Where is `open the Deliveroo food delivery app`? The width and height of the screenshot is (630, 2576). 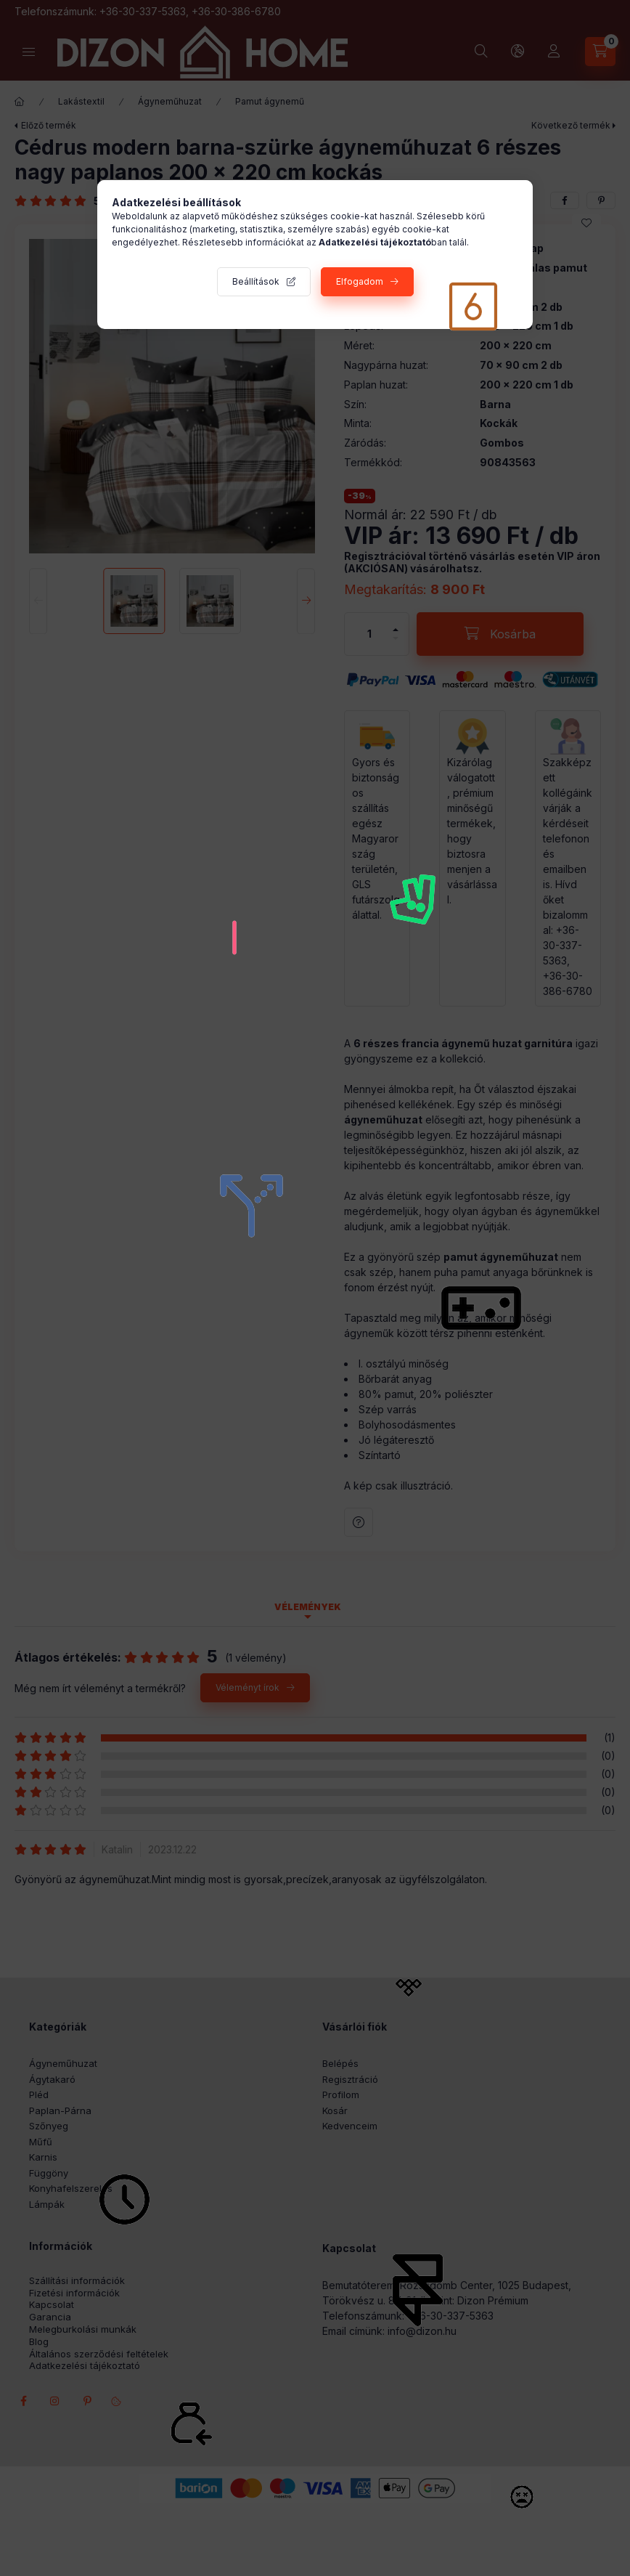 open the Deliveroo food delivery app is located at coordinates (412, 899).